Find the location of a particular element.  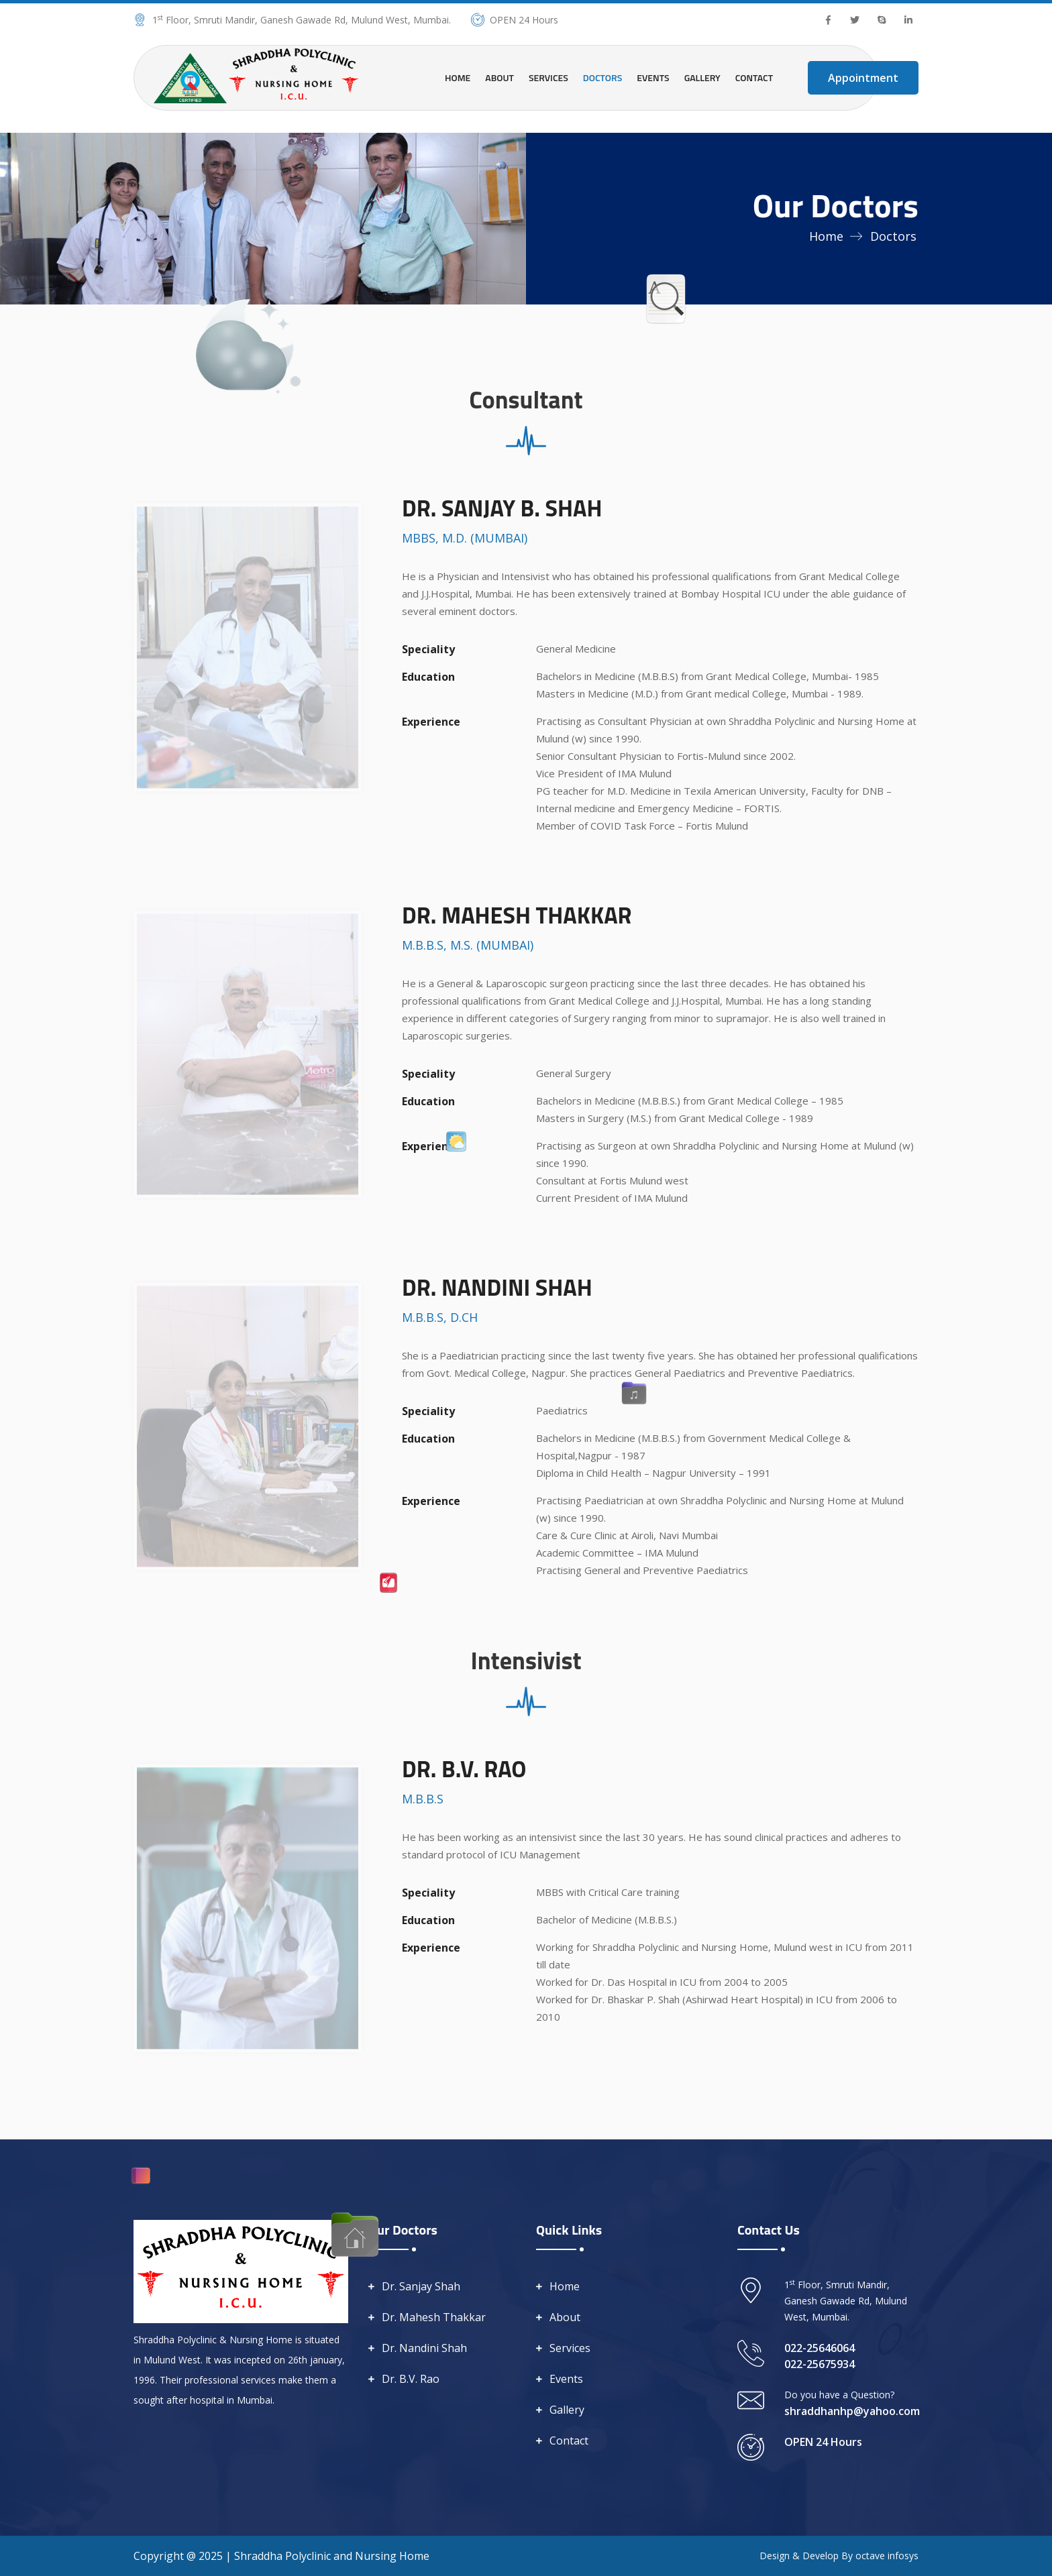

open the weather app is located at coordinates (456, 1141).